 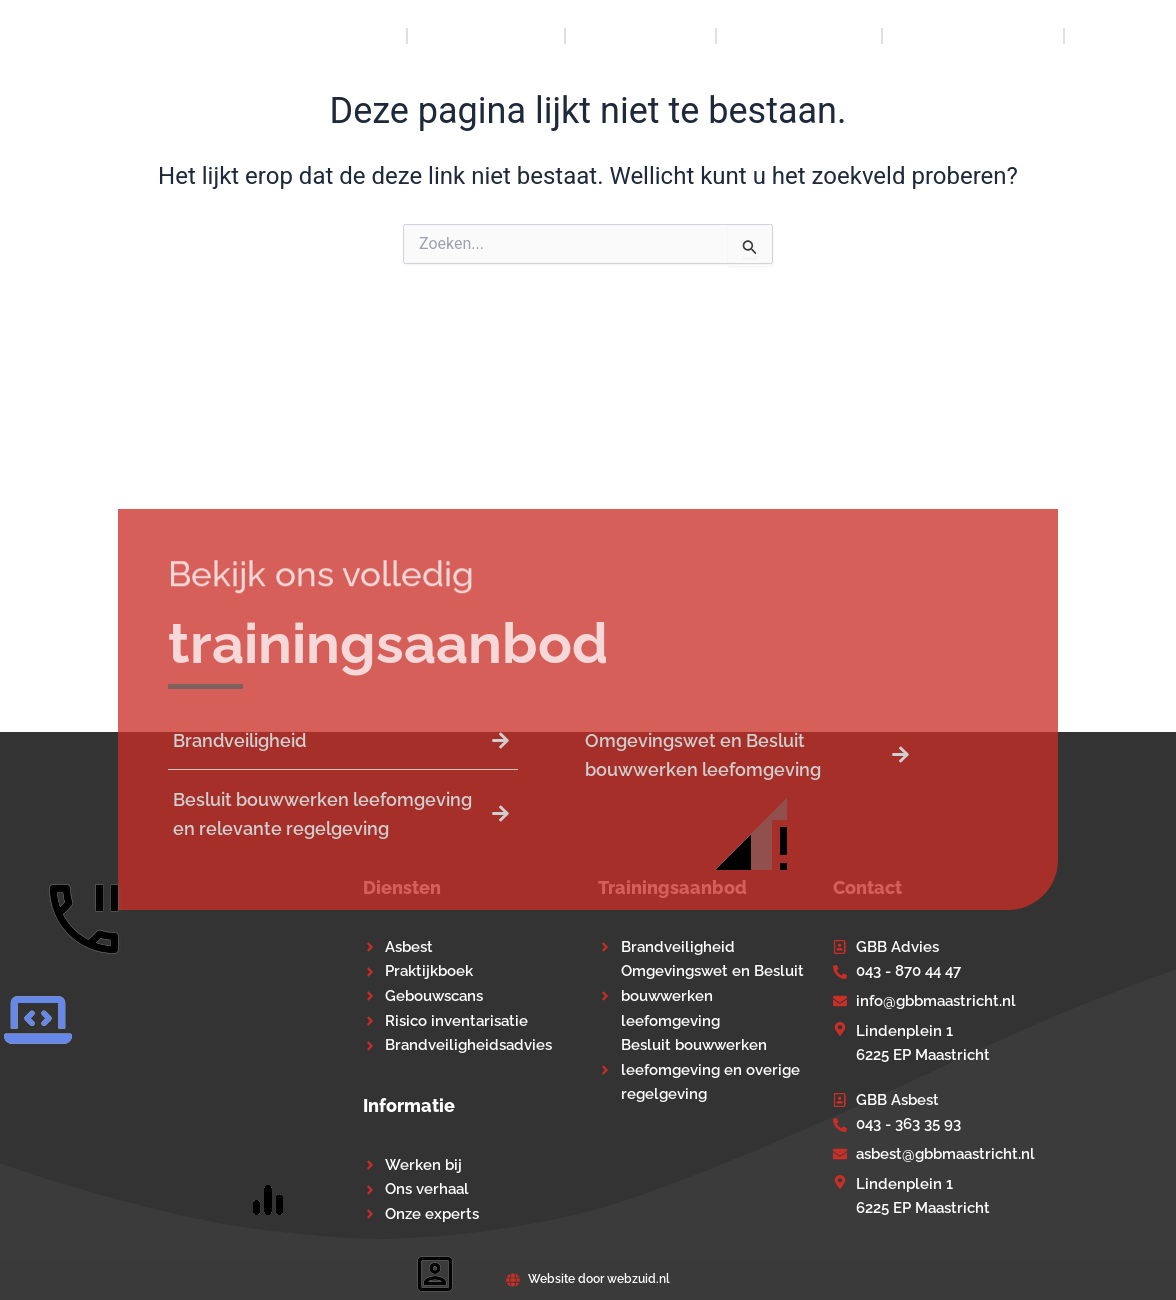 What do you see at coordinates (38, 1020) in the screenshot?
I see `open code editor or development environment` at bounding box center [38, 1020].